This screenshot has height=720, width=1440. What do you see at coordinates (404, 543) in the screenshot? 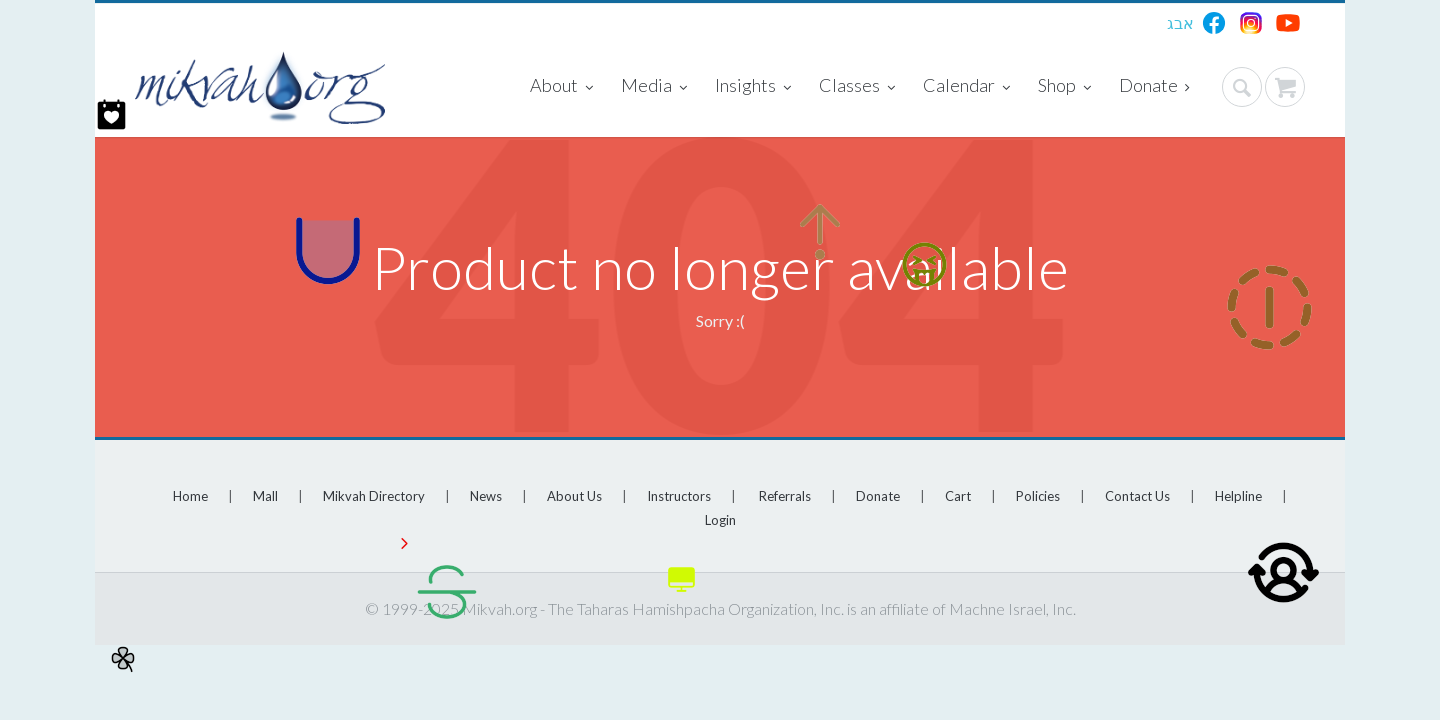
I see `navigate to the next item or screen` at bounding box center [404, 543].